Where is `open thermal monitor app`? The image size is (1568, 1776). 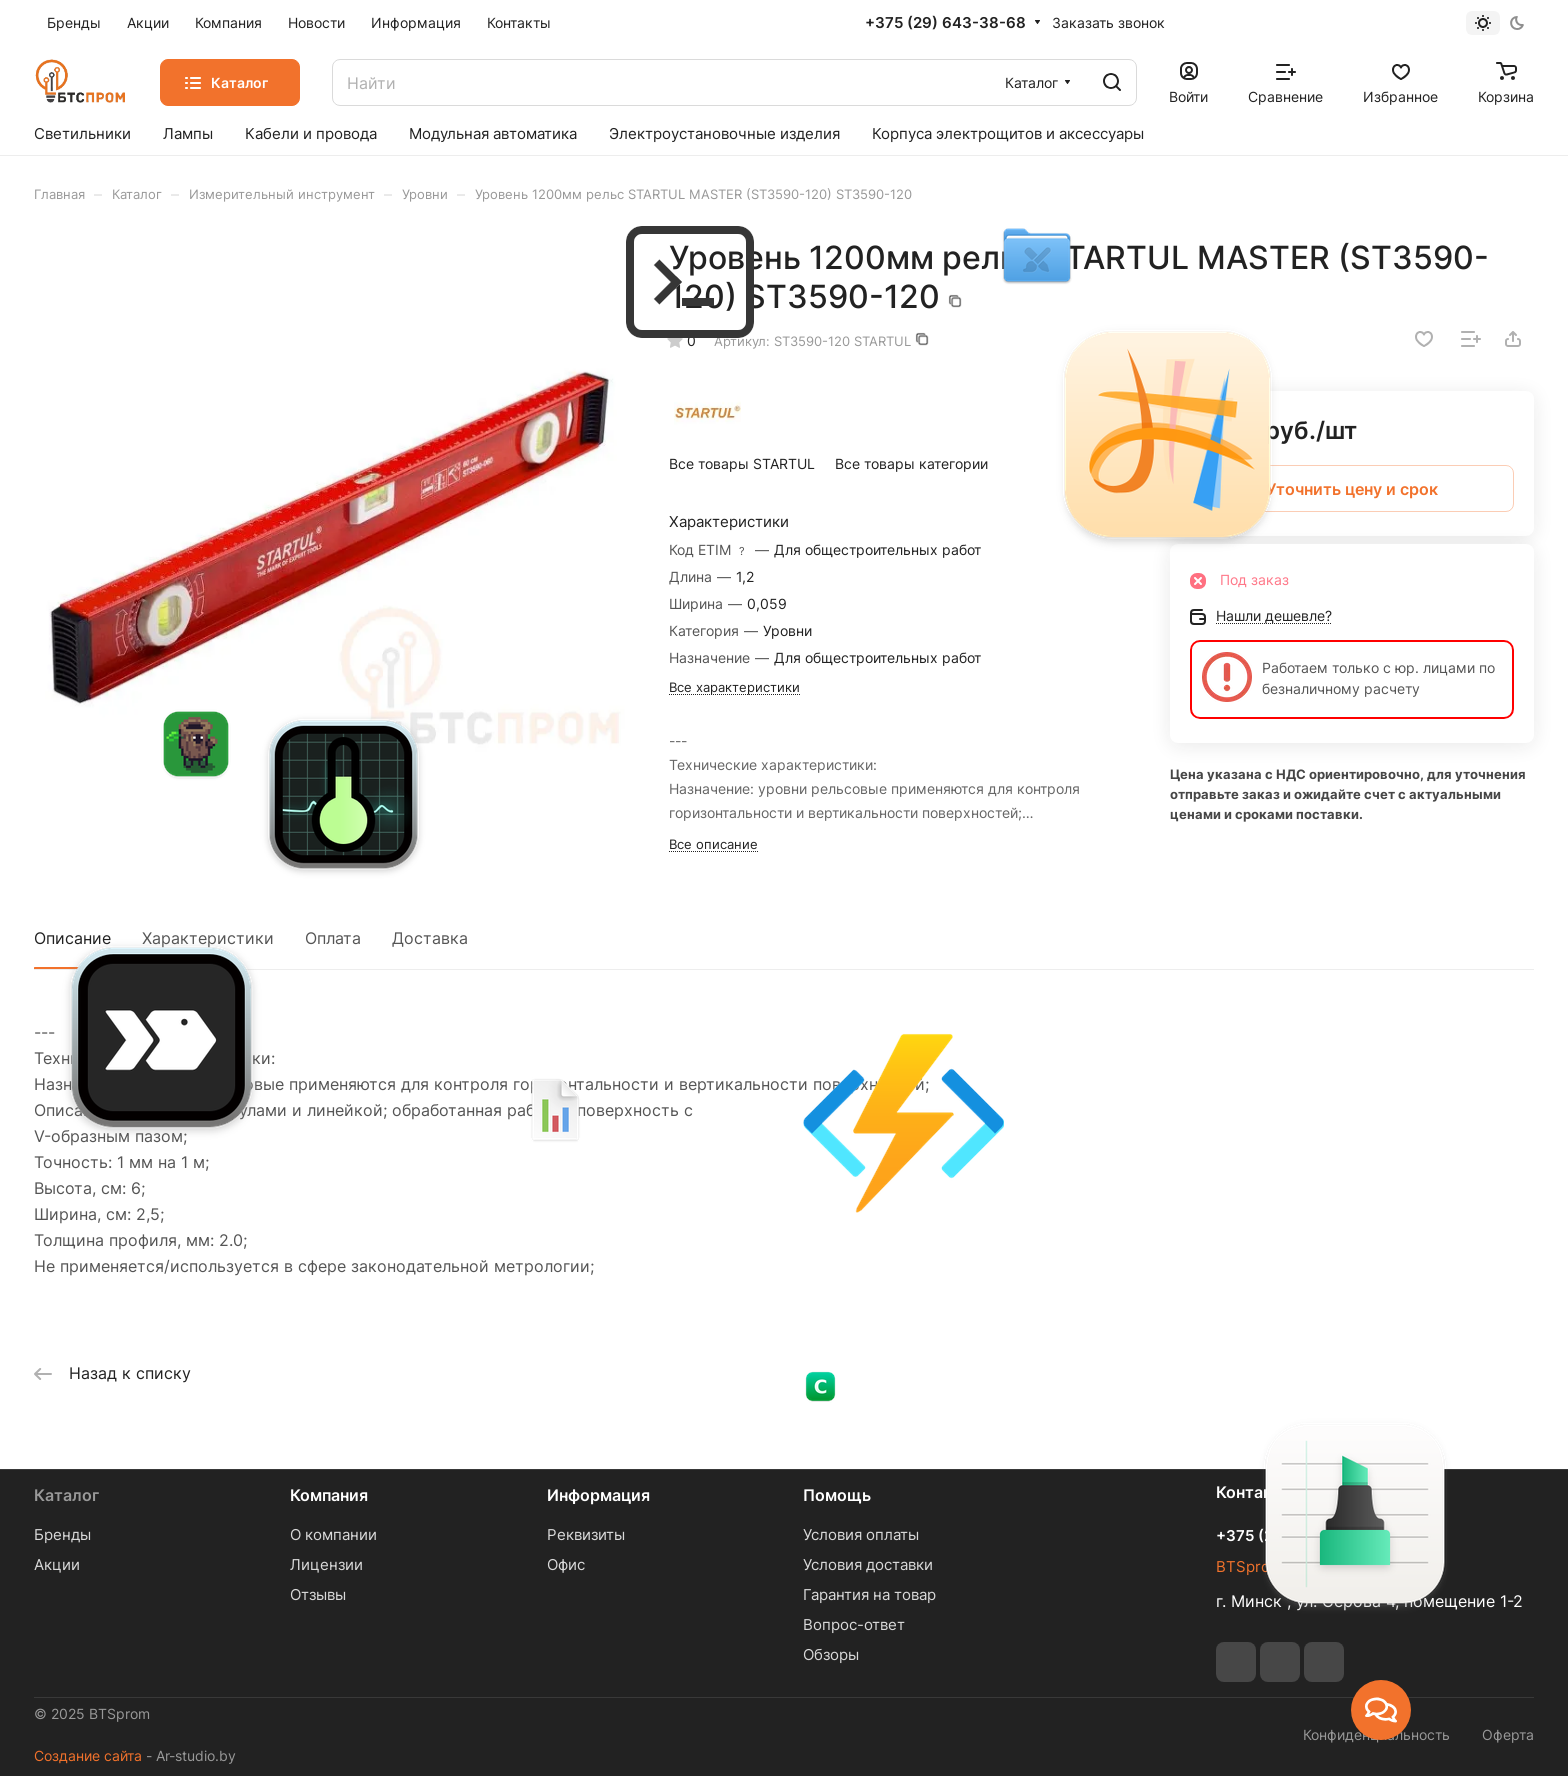 open thermal monitor app is located at coordinates (343, 794).